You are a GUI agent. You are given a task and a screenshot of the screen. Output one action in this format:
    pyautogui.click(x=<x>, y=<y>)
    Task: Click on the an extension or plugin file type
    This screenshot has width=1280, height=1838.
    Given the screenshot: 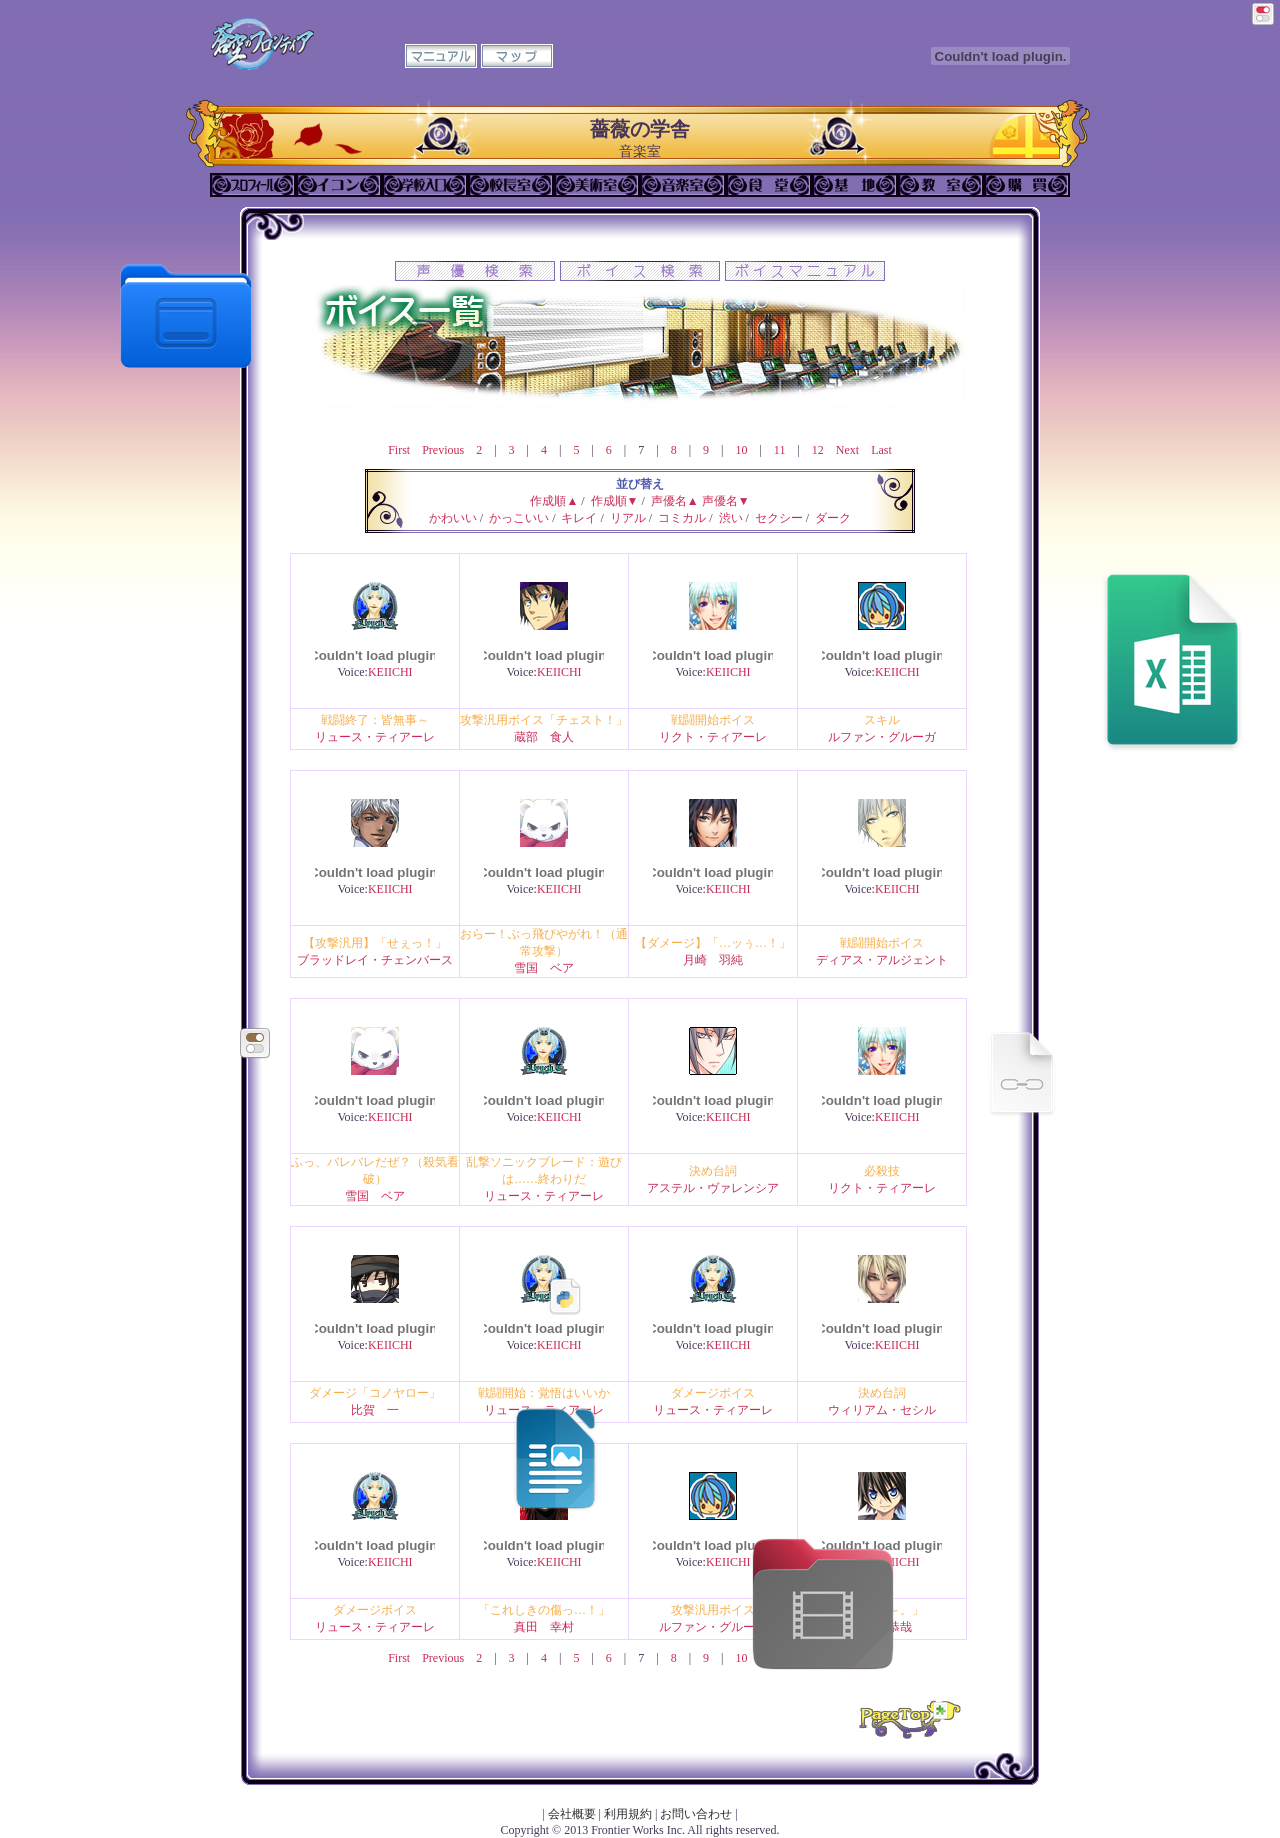 What is the action you would take?
    pyautogui.click(x=940, y=1710)
    